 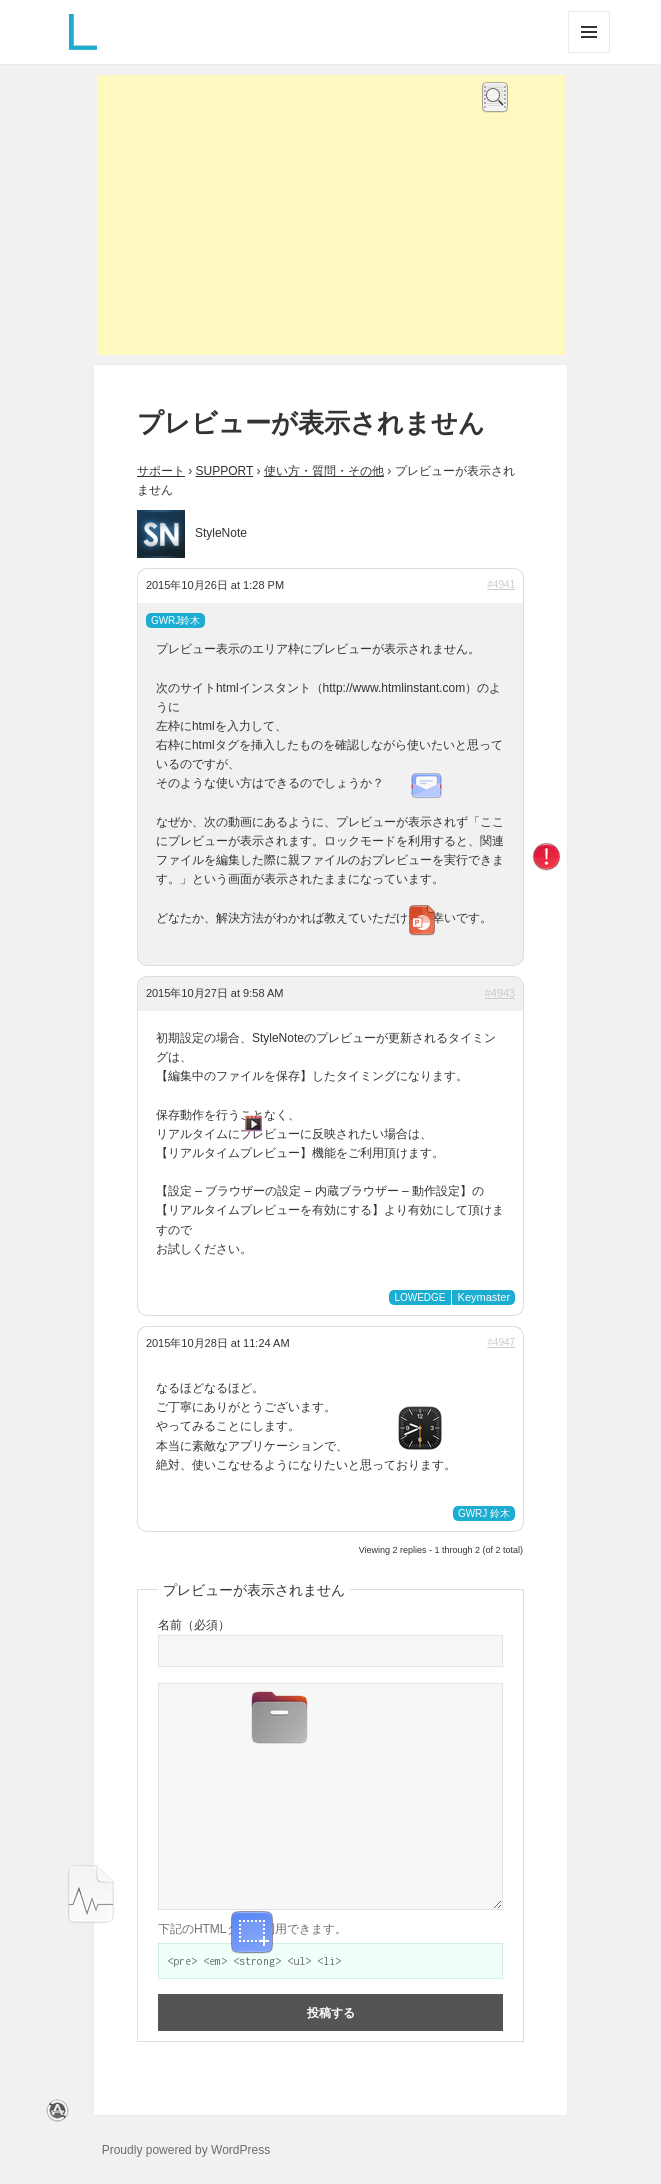 What do you see at coordinates (91, 1894) in the screenshot?
I see `view system log file` at bounding box center [91, 1894].